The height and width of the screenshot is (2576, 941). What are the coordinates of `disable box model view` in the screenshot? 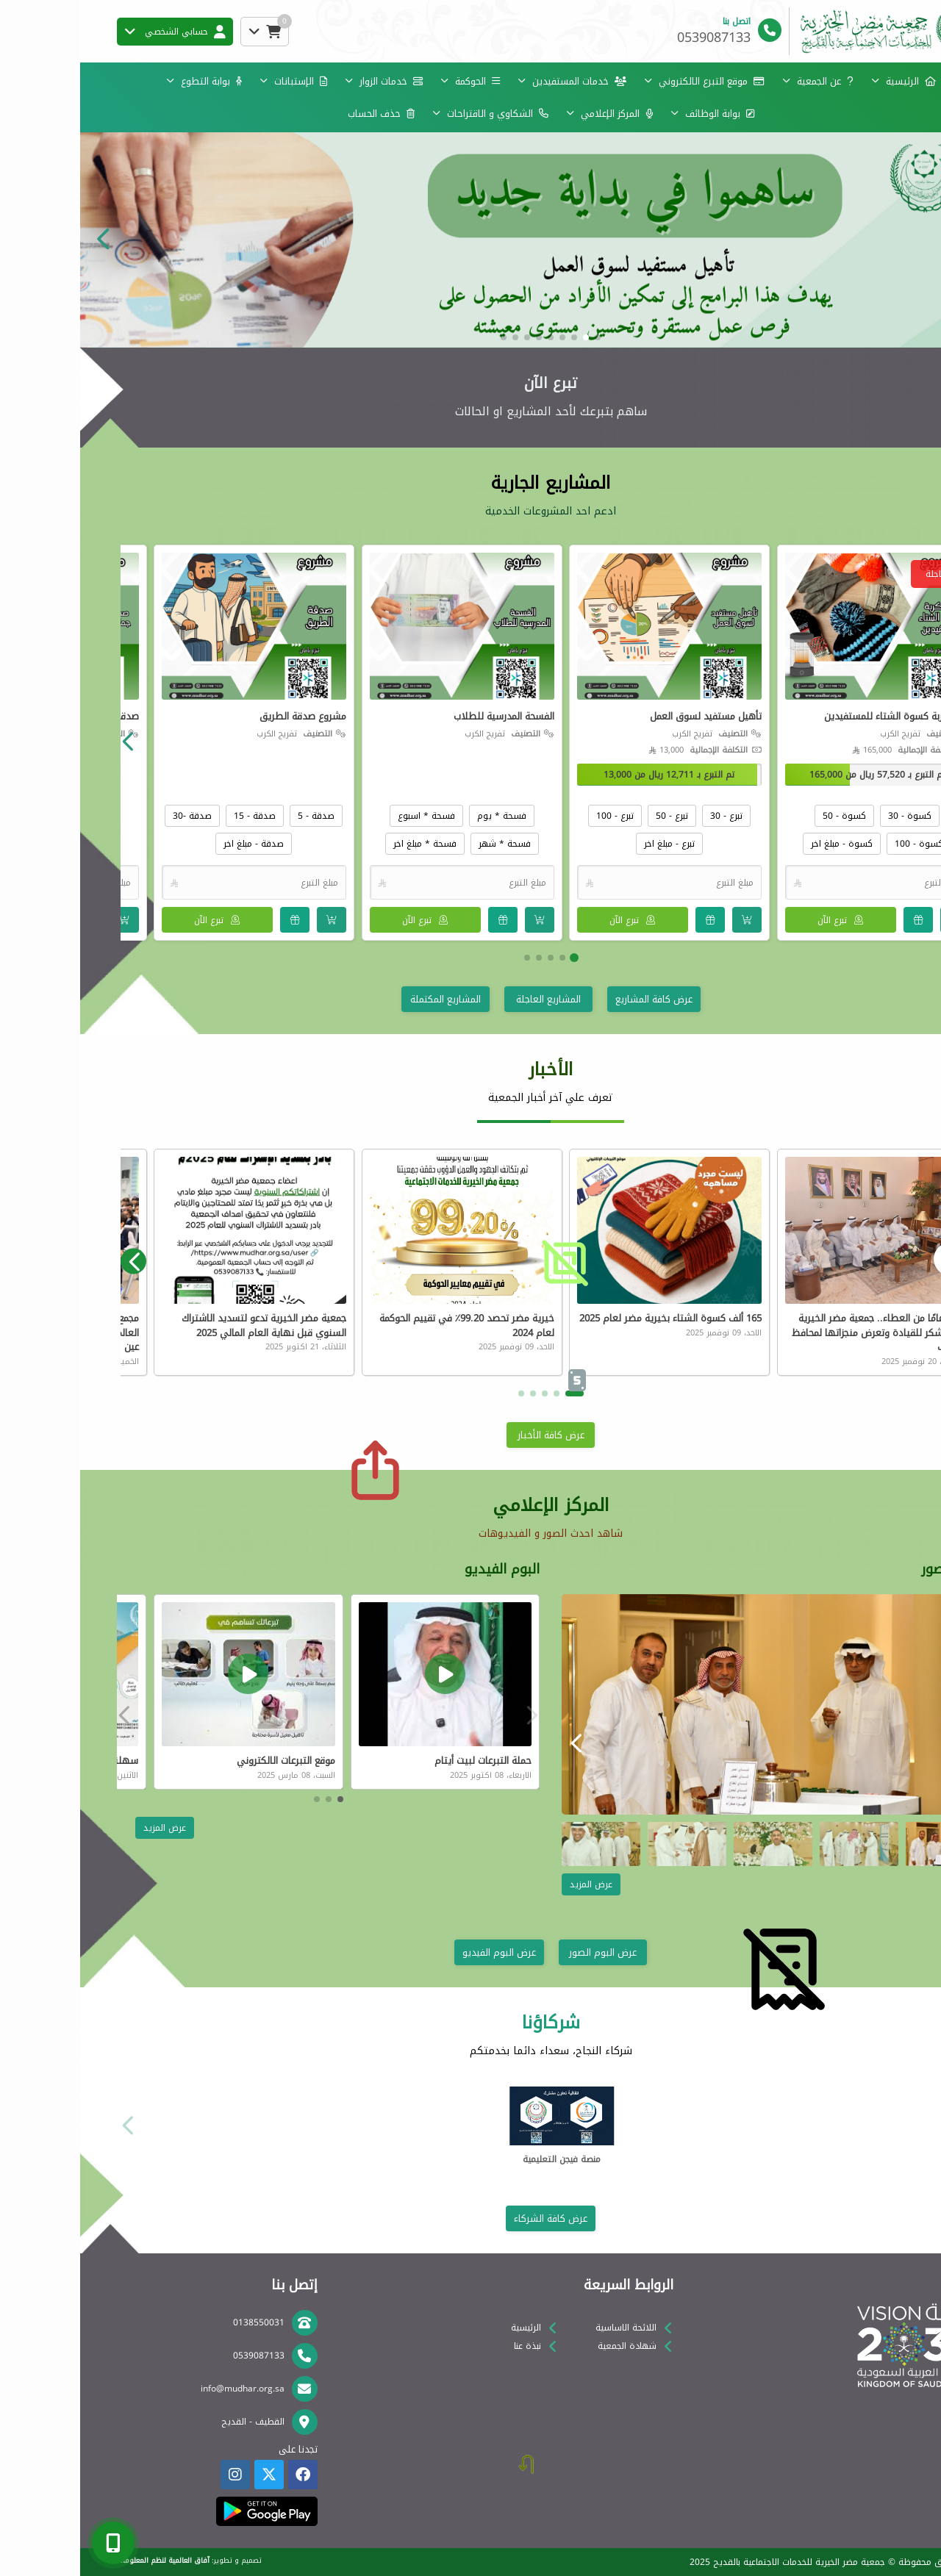 It's located at (565, 1263).